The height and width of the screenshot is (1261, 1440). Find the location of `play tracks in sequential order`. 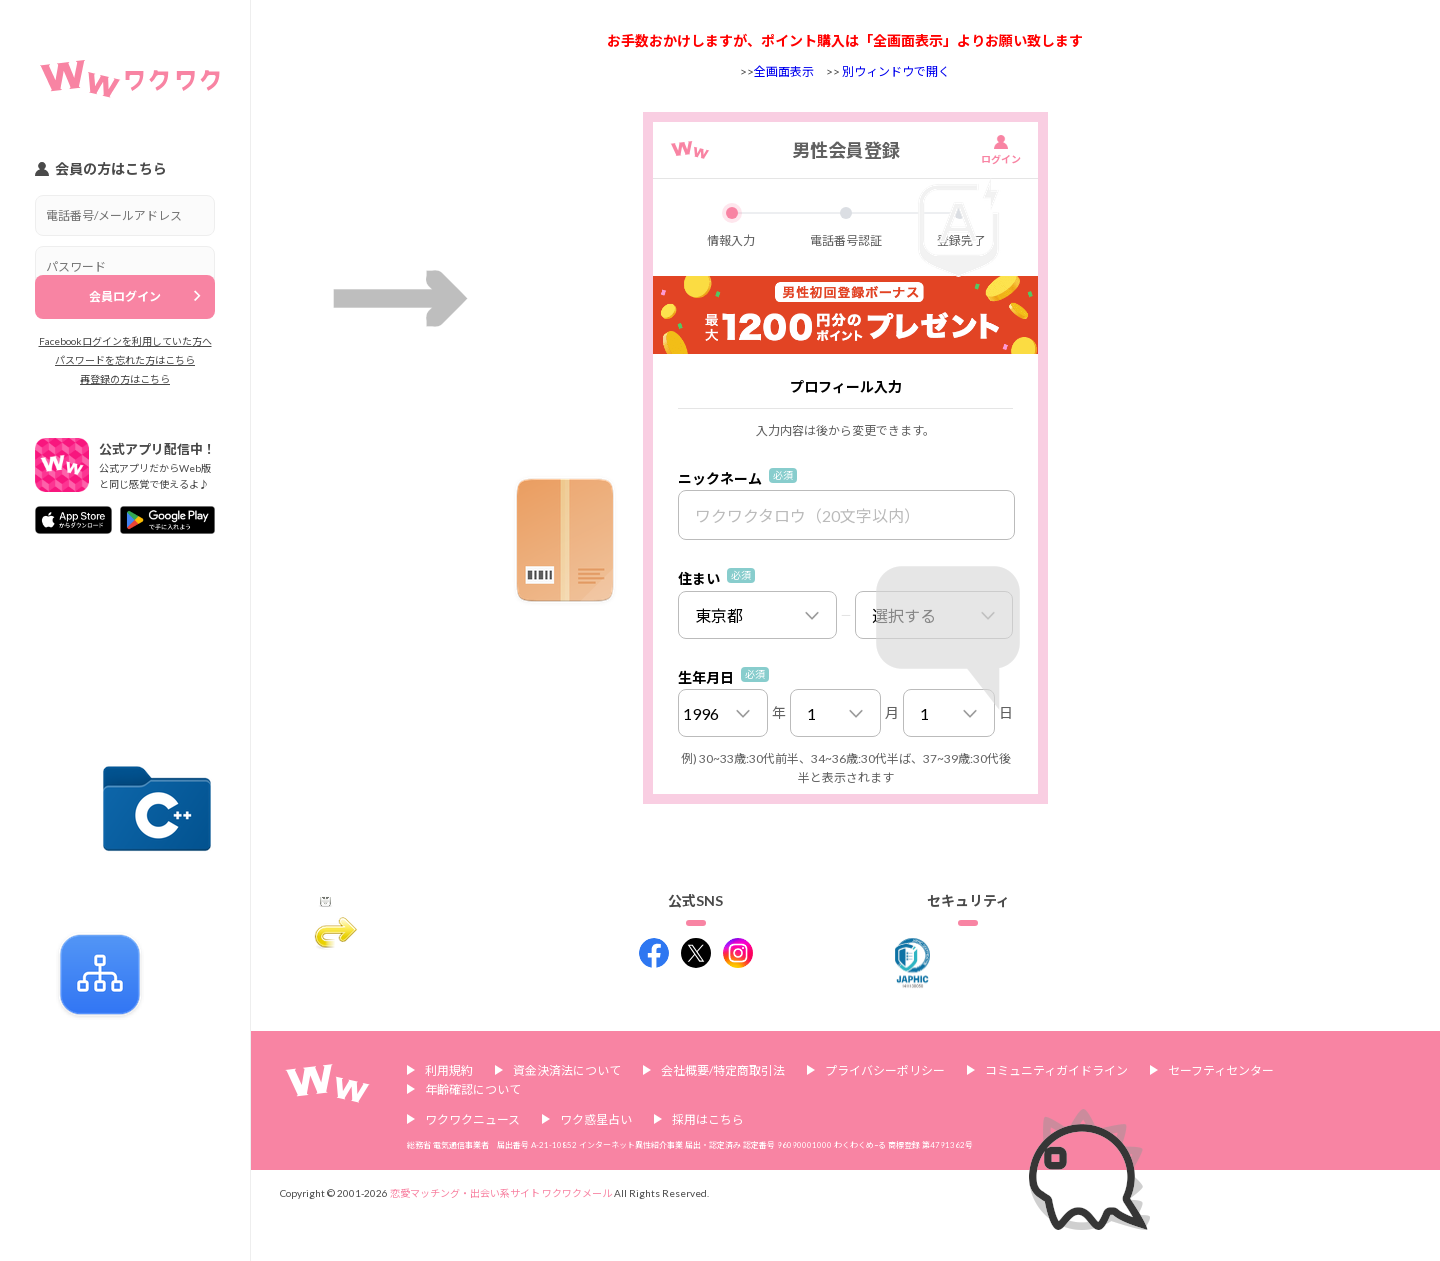

play tracks in sequential order is located at coordinates (398, 298).